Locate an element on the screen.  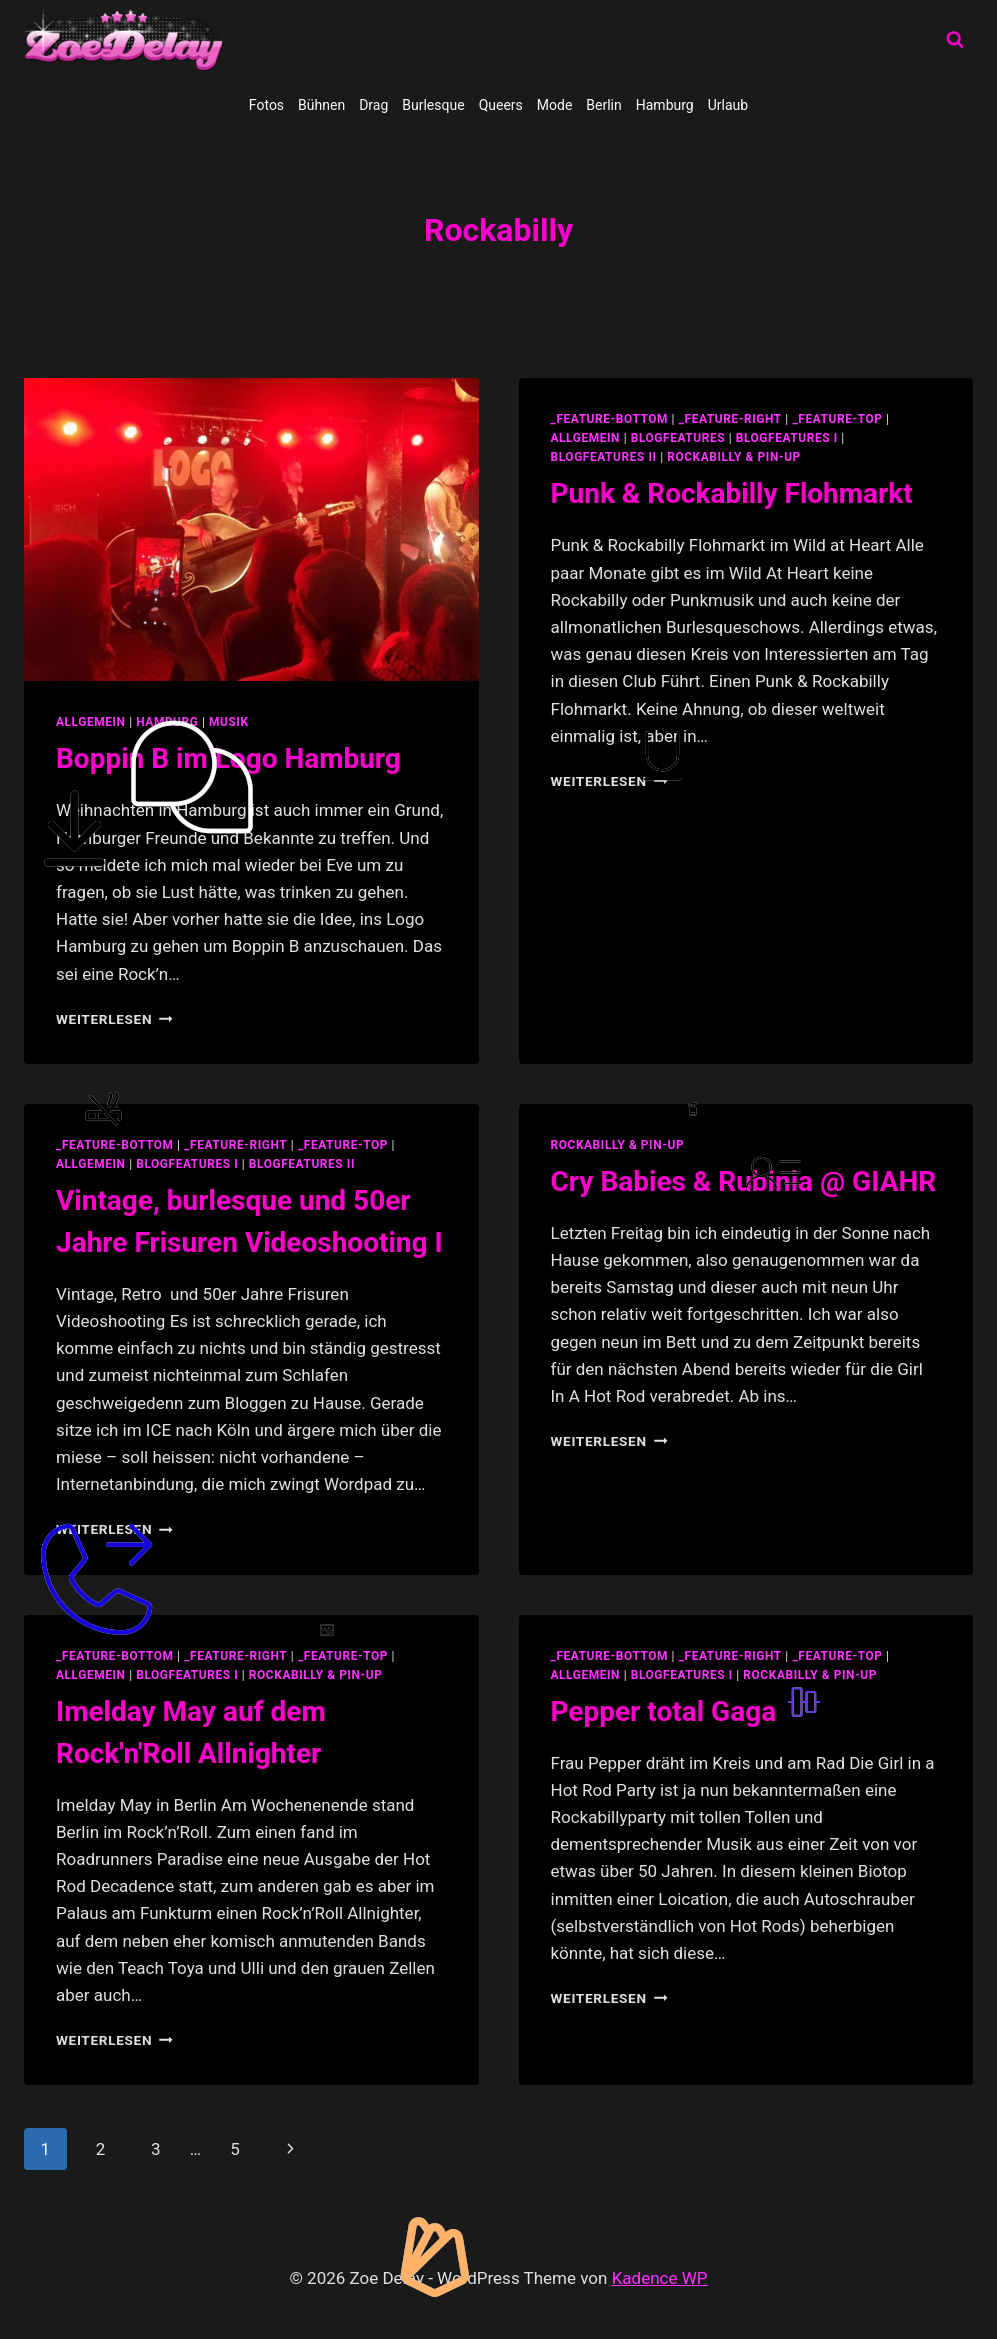
apply underline formatting to selected text is located at coordinates (662, 752).